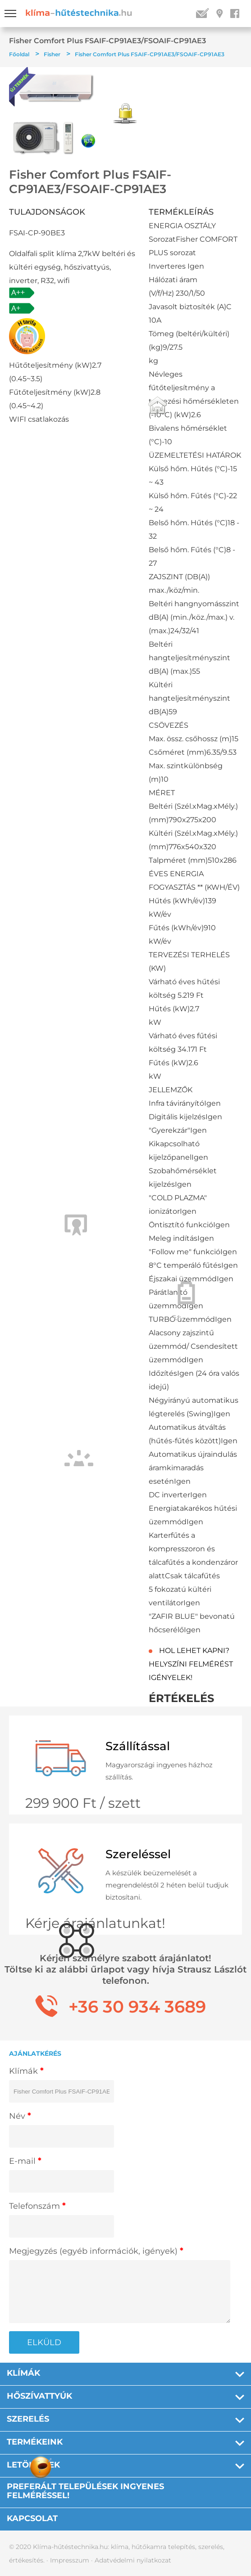 The width and height of the screenshot is (251, 2576). Describe the element at coordinates (79, 1459) in the screenshot. I see `adjust keyboard backlight brightness` at that location.